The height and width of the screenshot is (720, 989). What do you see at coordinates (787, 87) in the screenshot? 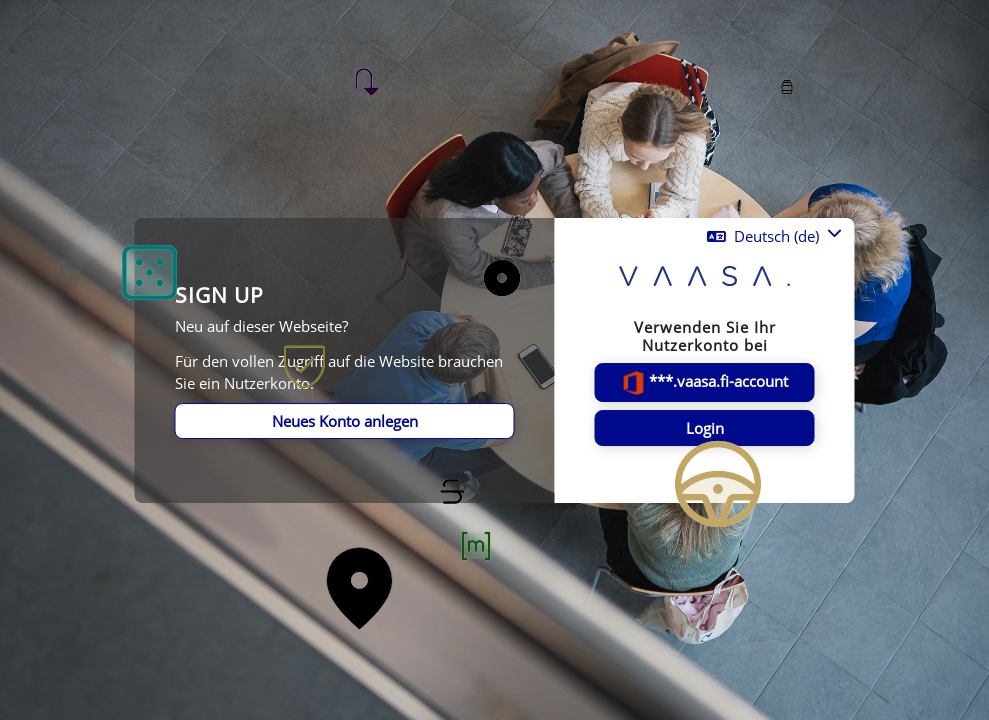
I see `view or manage stored items` at bounding box center [787, 87].